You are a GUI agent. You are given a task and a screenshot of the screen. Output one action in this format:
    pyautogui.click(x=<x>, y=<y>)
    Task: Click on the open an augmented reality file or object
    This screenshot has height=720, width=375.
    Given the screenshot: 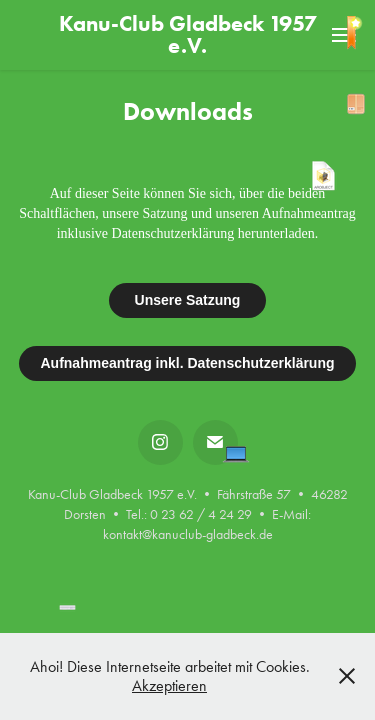 What is the action you would take?
    pyautogui.click(x=323, y=176)
    